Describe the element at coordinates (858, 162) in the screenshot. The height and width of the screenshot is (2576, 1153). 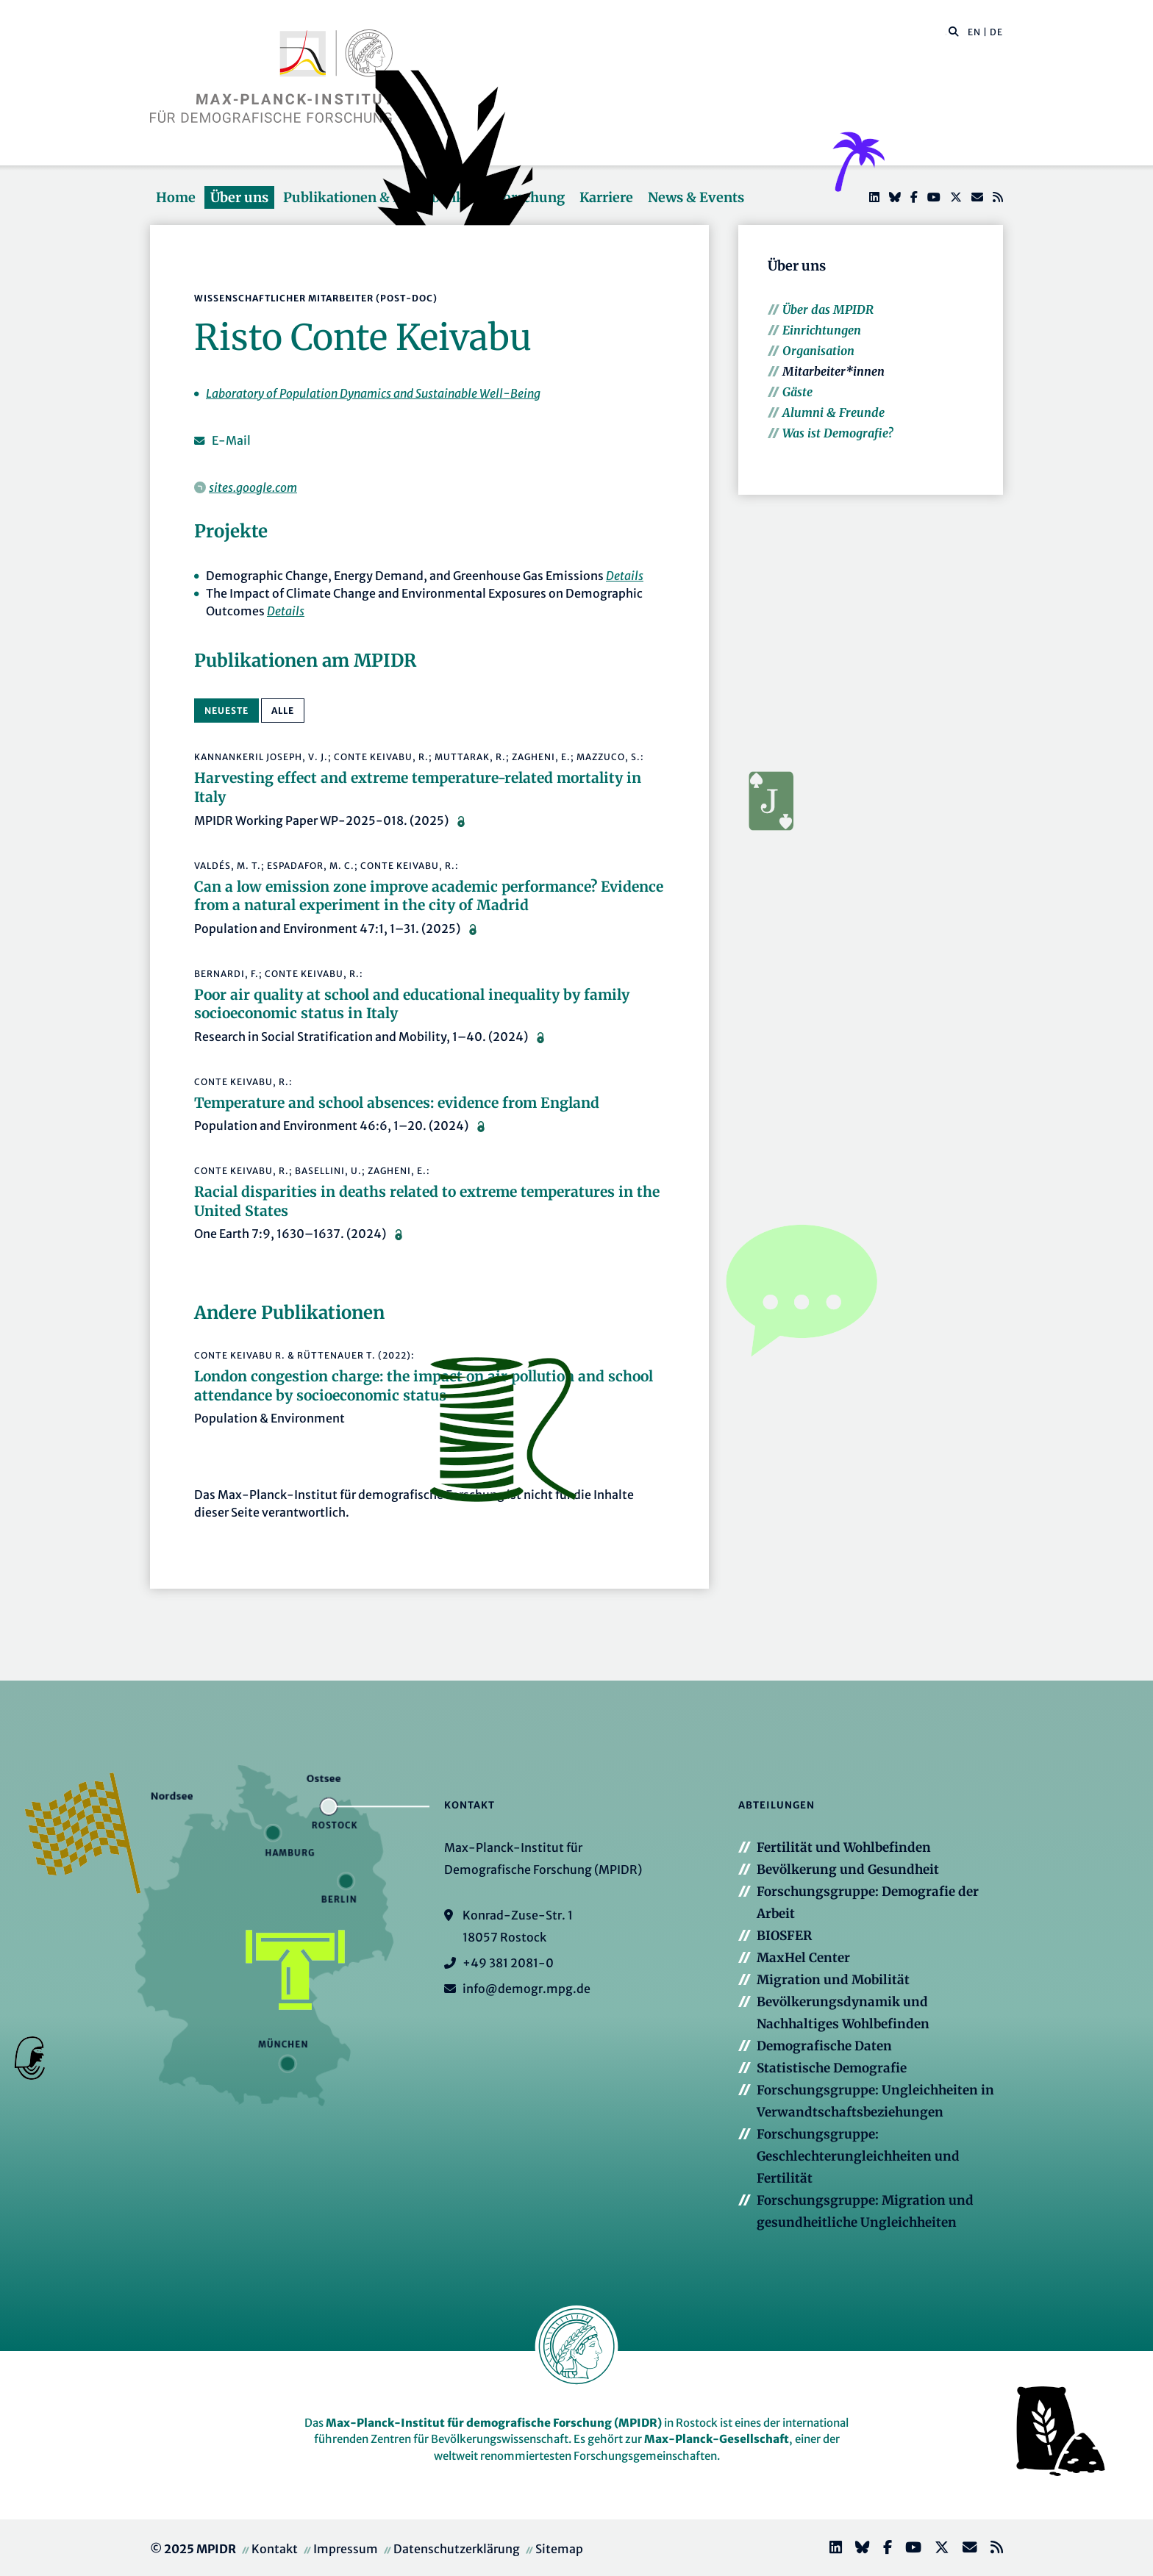
I see `indicates tropical or beach-themed content` at that location.